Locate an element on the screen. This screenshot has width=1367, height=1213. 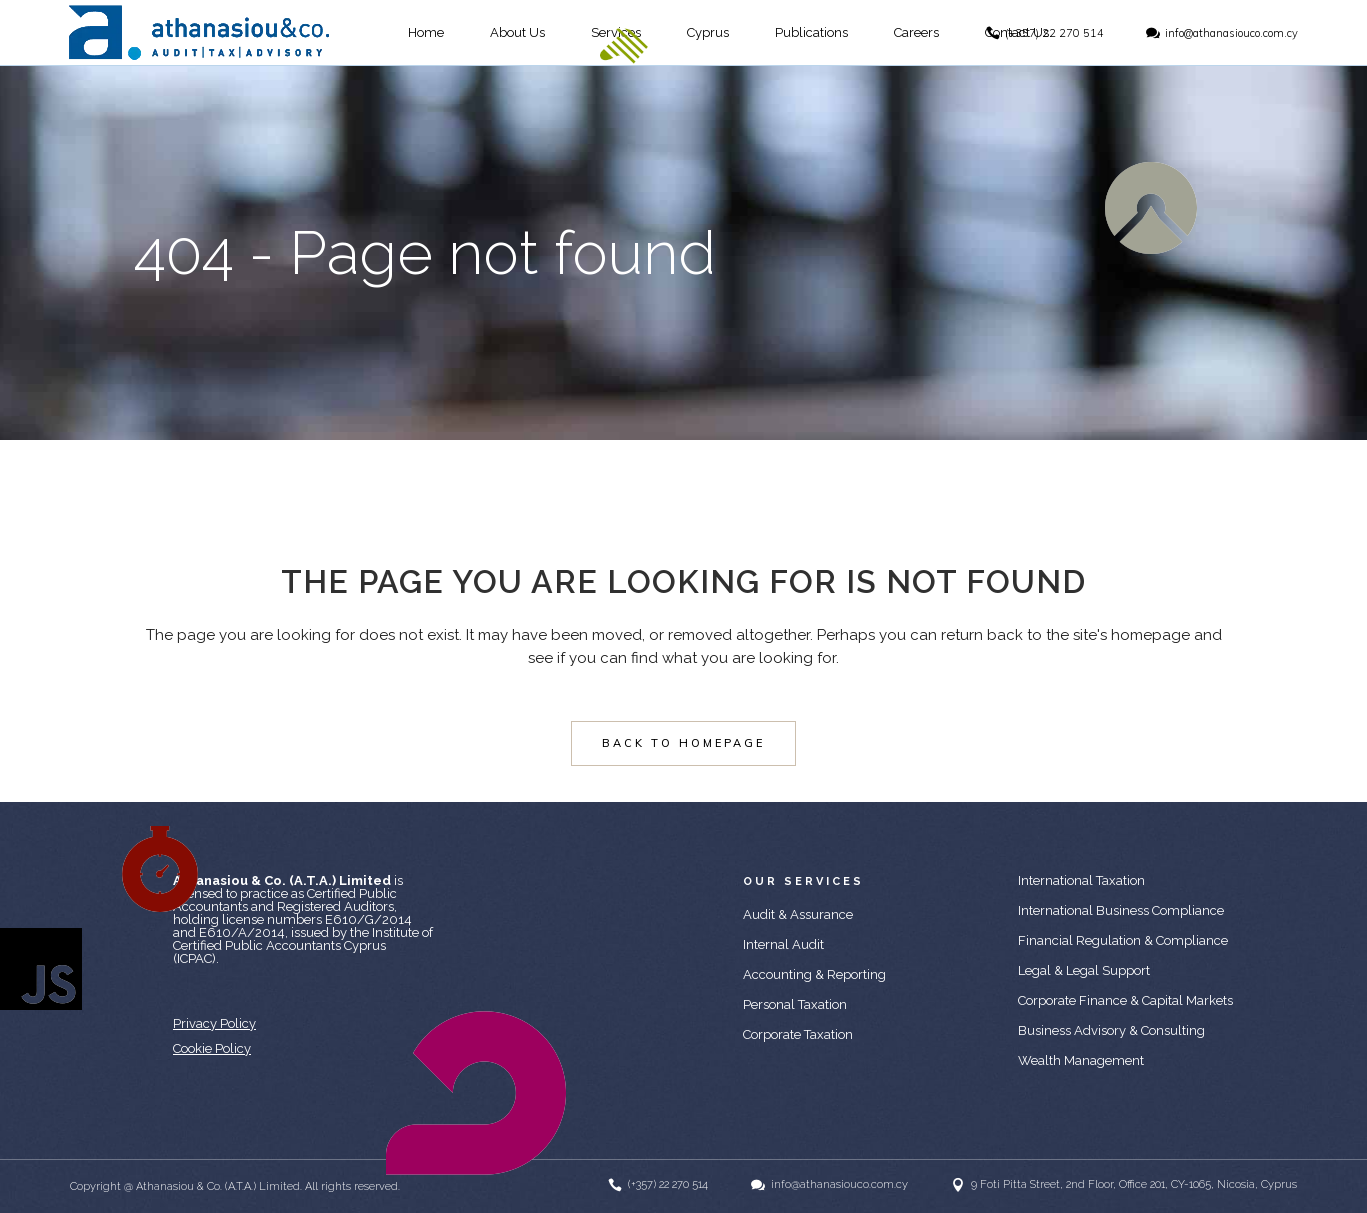
open zebpay cryptocurrency exchange app is located at coordinates (624, 46).